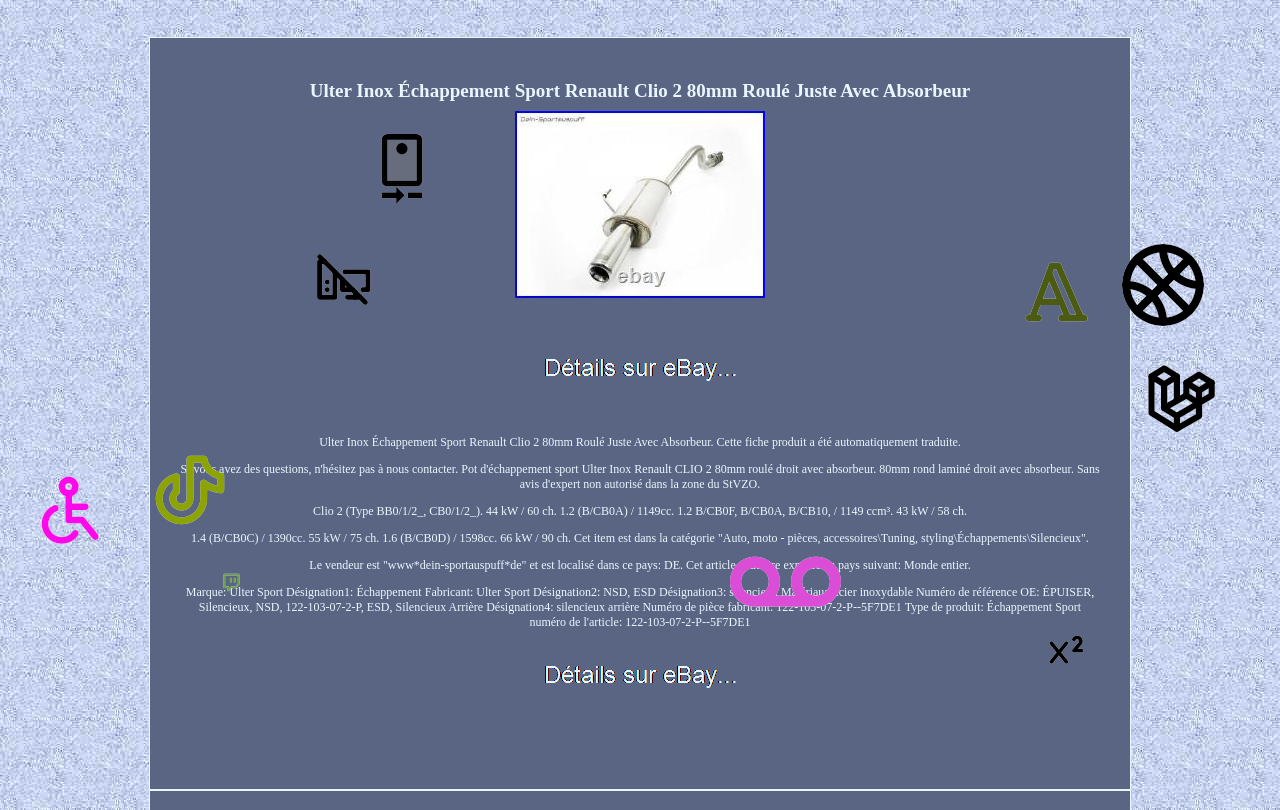 Image resolution: width=1280 pixels, height=810 pixels. What do you see at coordinates (402, 169) in the screenshot?
I see `switch to rear camera` at bounding box center [402, 169].